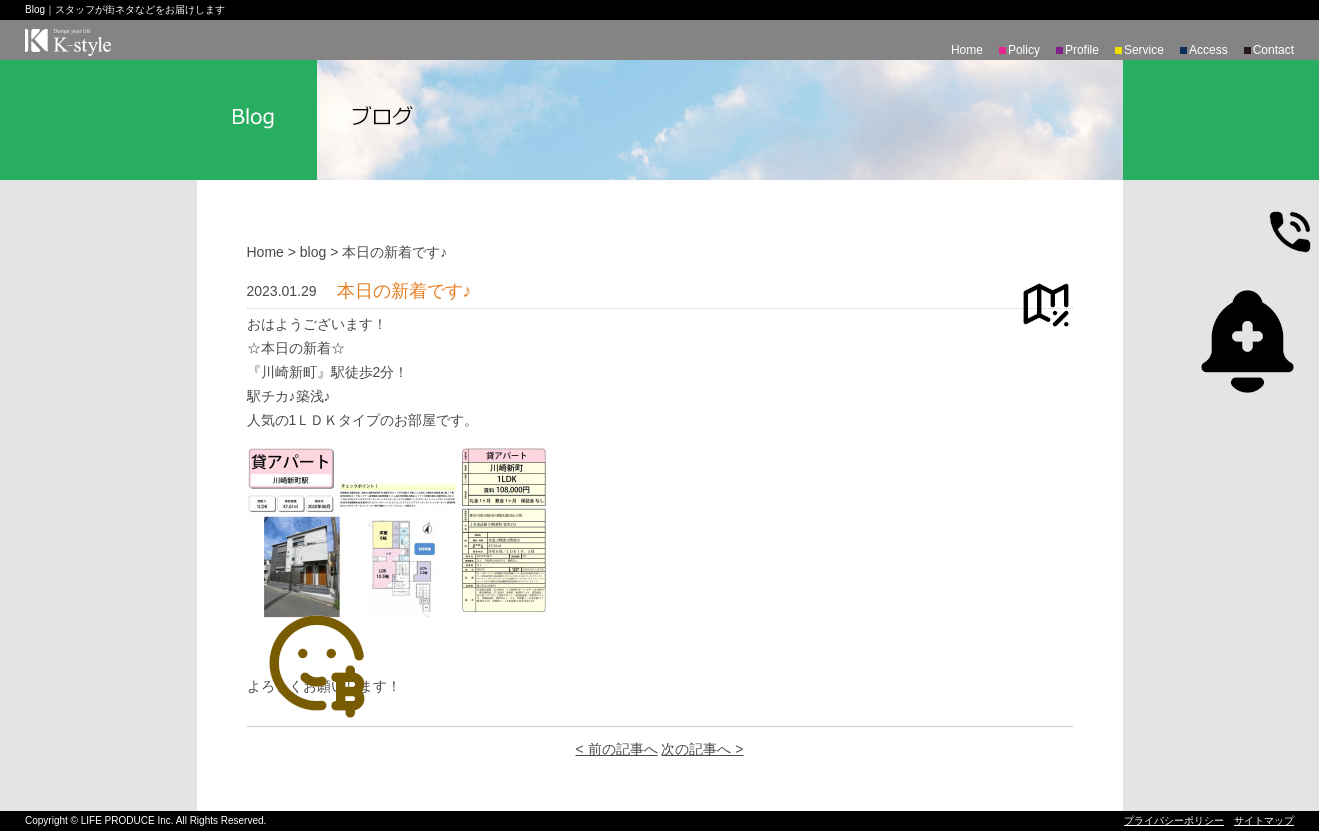 This screenshot has height=831, width=1319. I want to click on view deals and discounts nearby, so click(1046, 304).